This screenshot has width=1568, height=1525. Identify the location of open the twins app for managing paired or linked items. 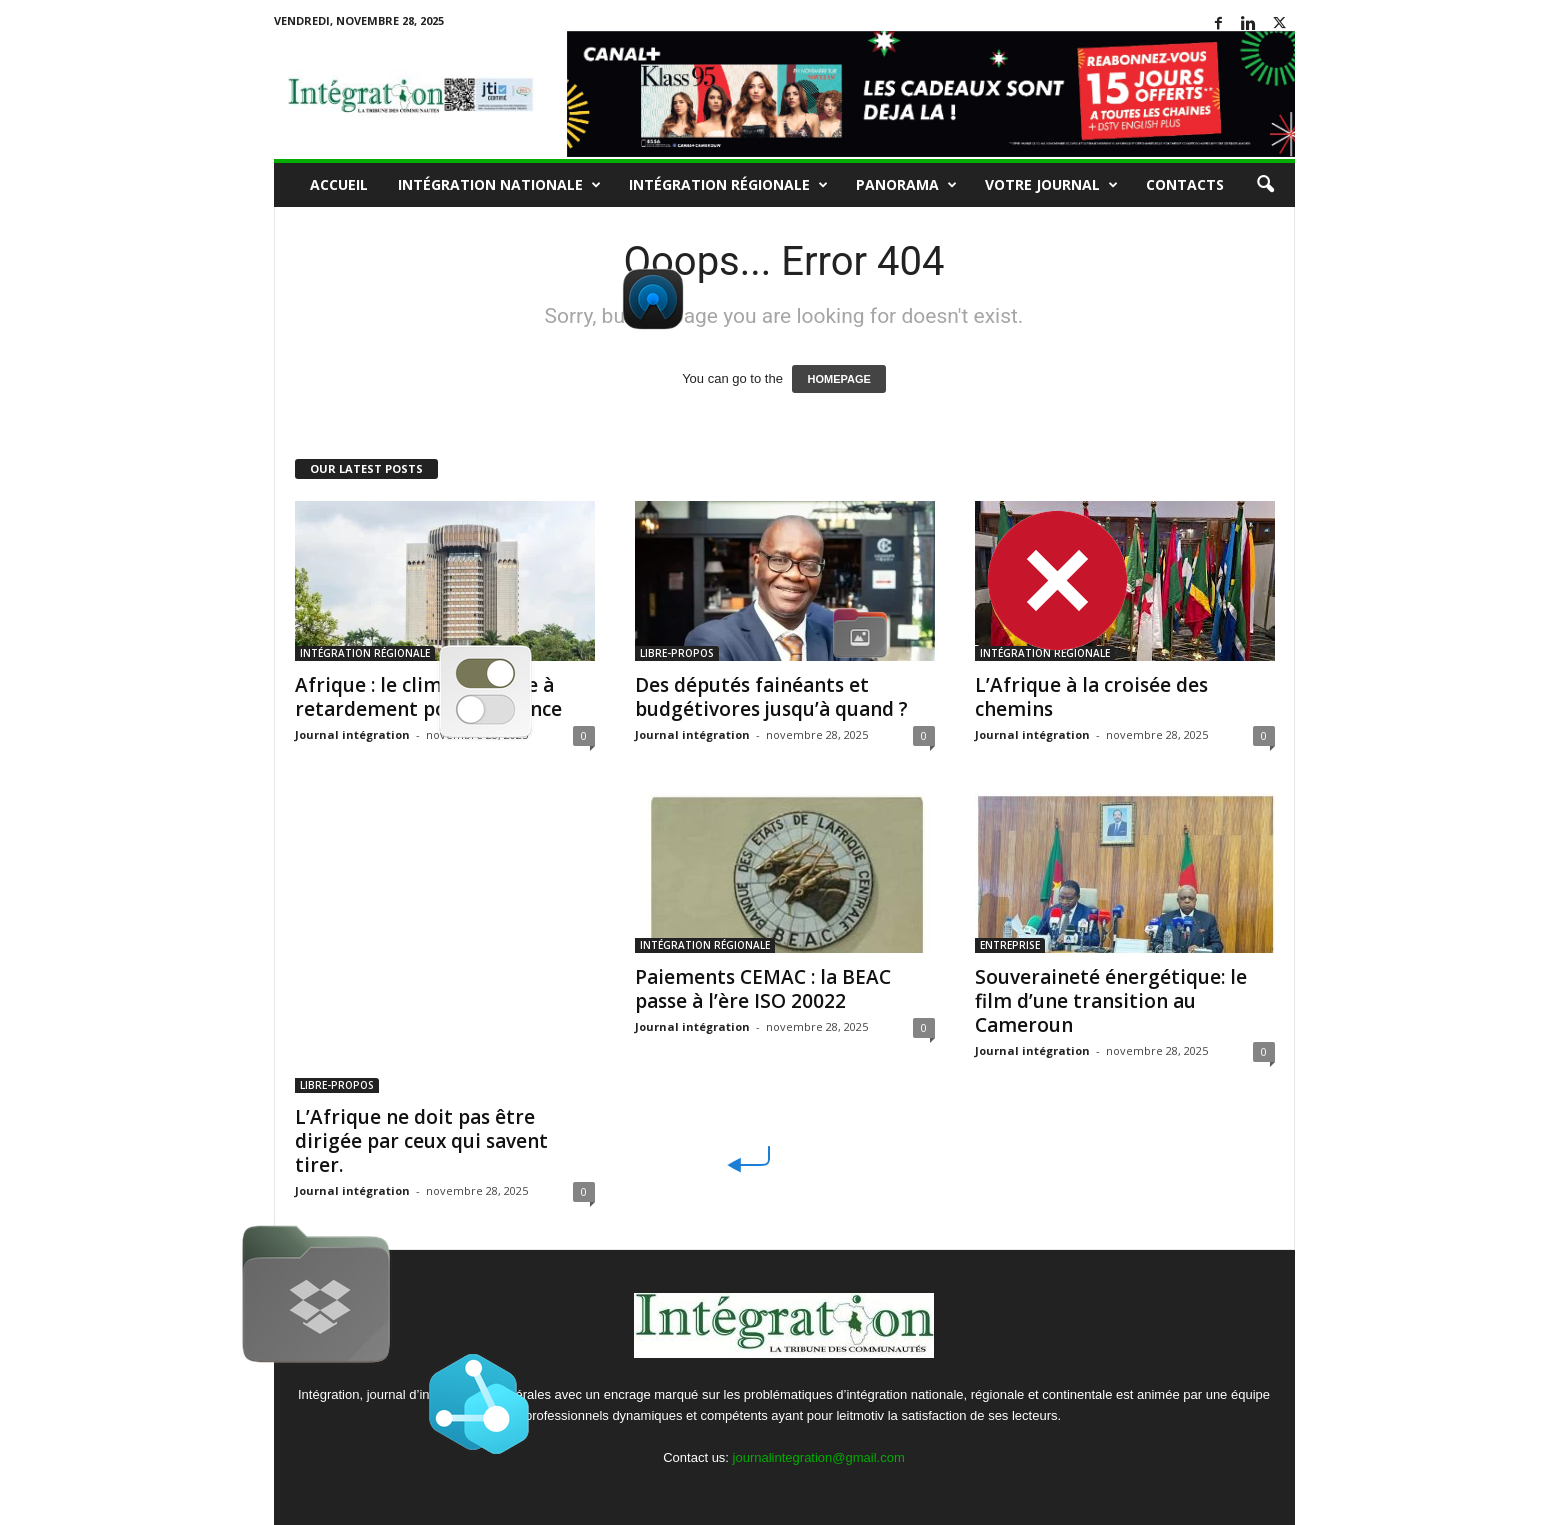
(479, 1404).